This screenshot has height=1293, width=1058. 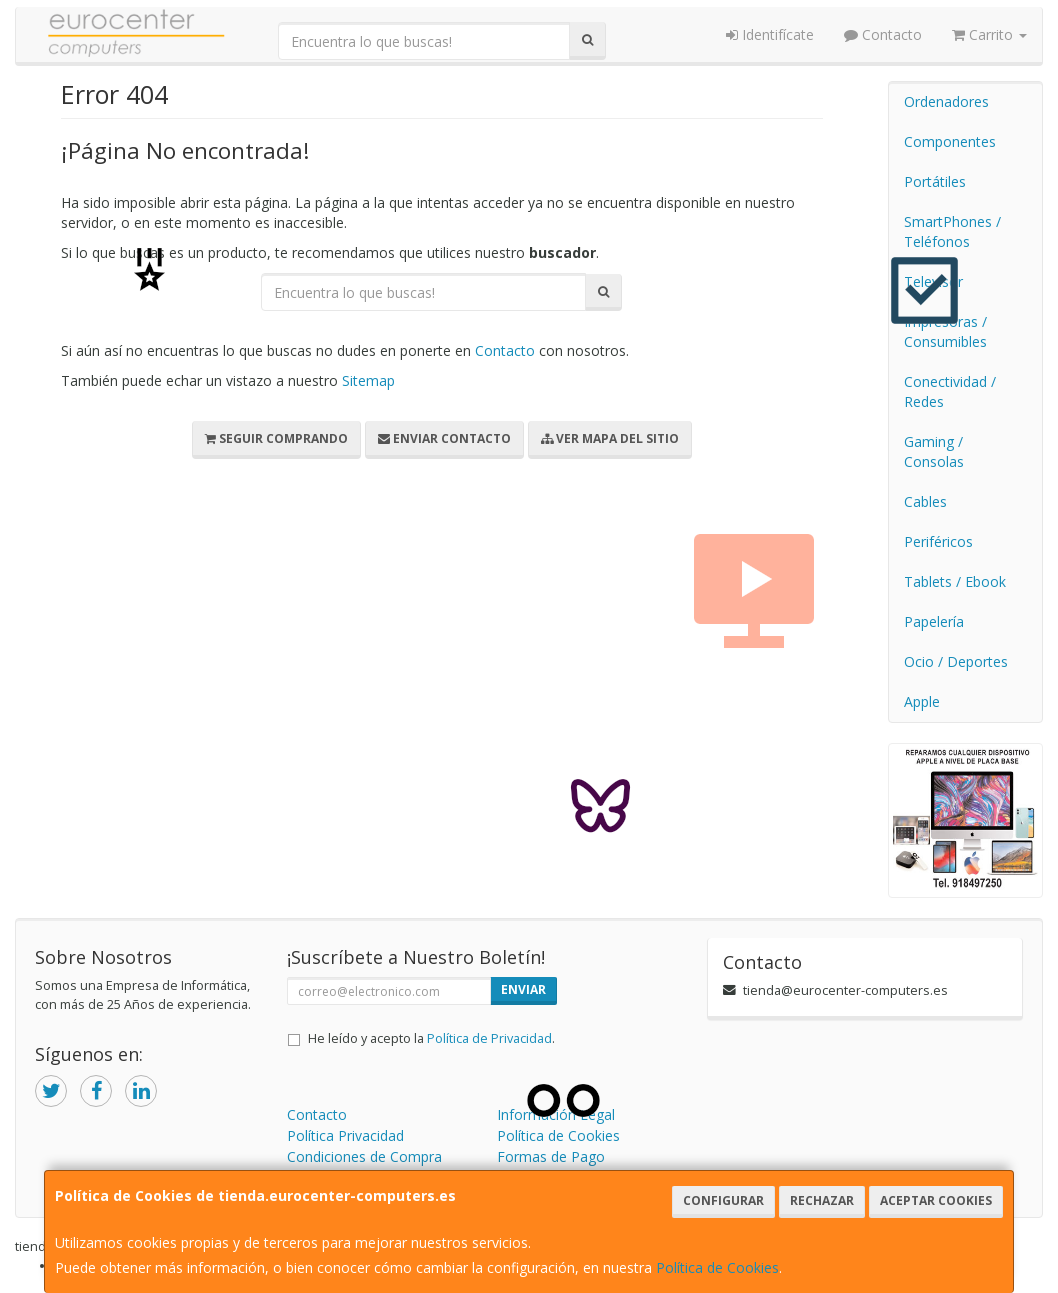 What do you see at coordinates (563, 1100) in the screenshot?
I see `open flickr app` at bounding box center [563, 1100].